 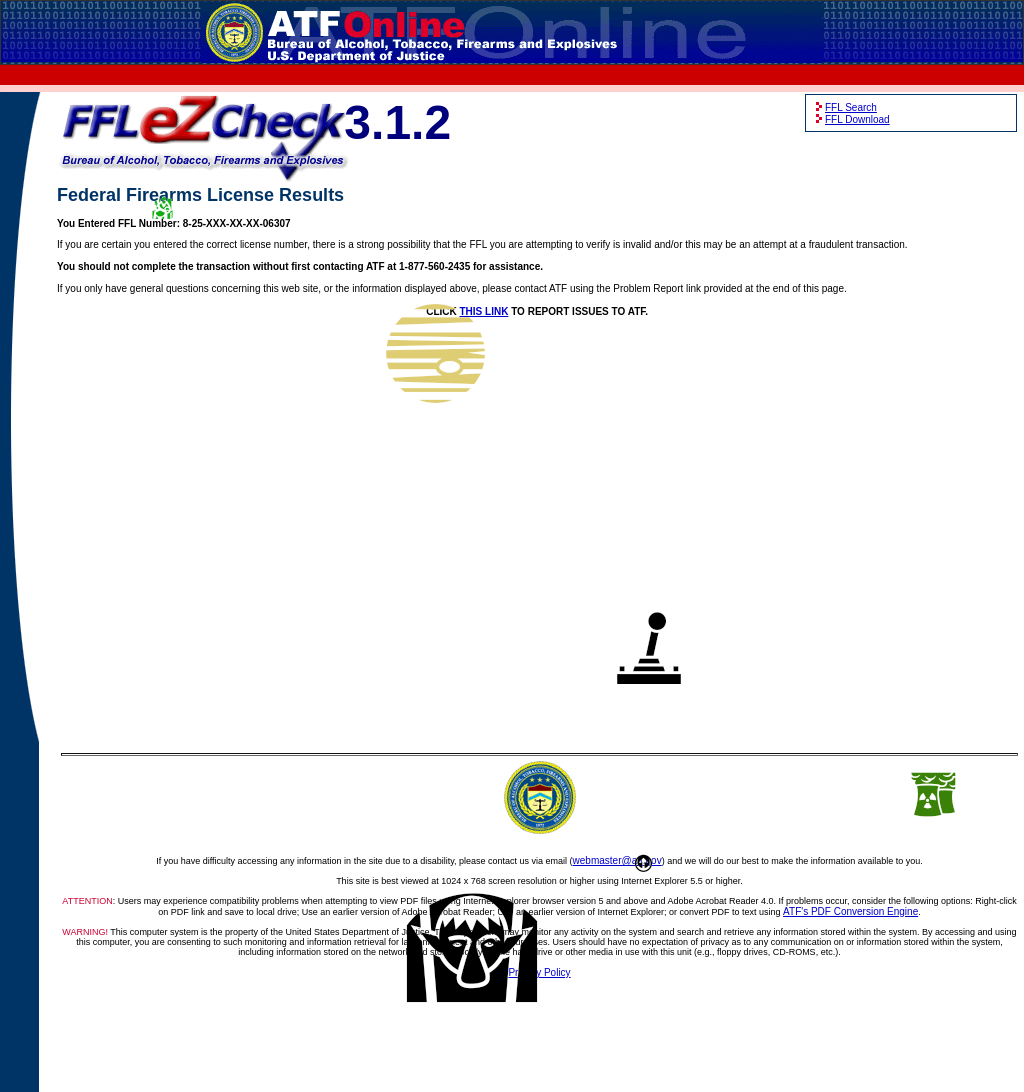 I want to click on indicates north or upward direction in a game compass, so click(x=643, y=863).